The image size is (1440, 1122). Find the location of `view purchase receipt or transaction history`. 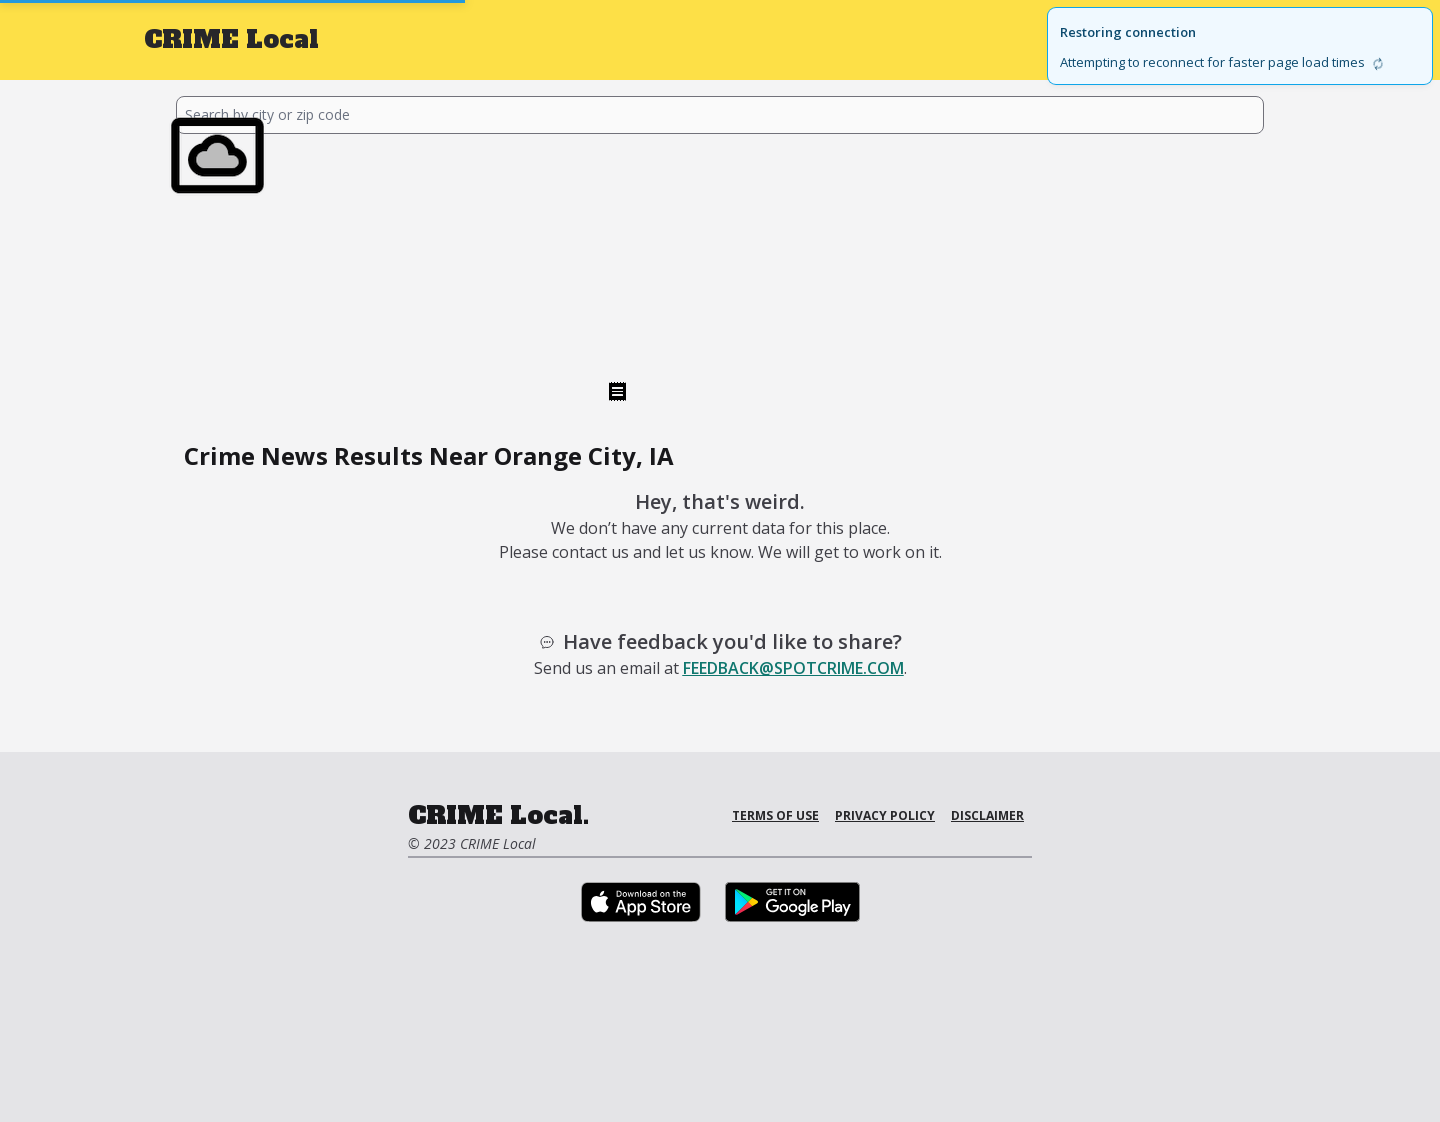

view purchase receipt or transaction history is located at coordinates (617, 391).